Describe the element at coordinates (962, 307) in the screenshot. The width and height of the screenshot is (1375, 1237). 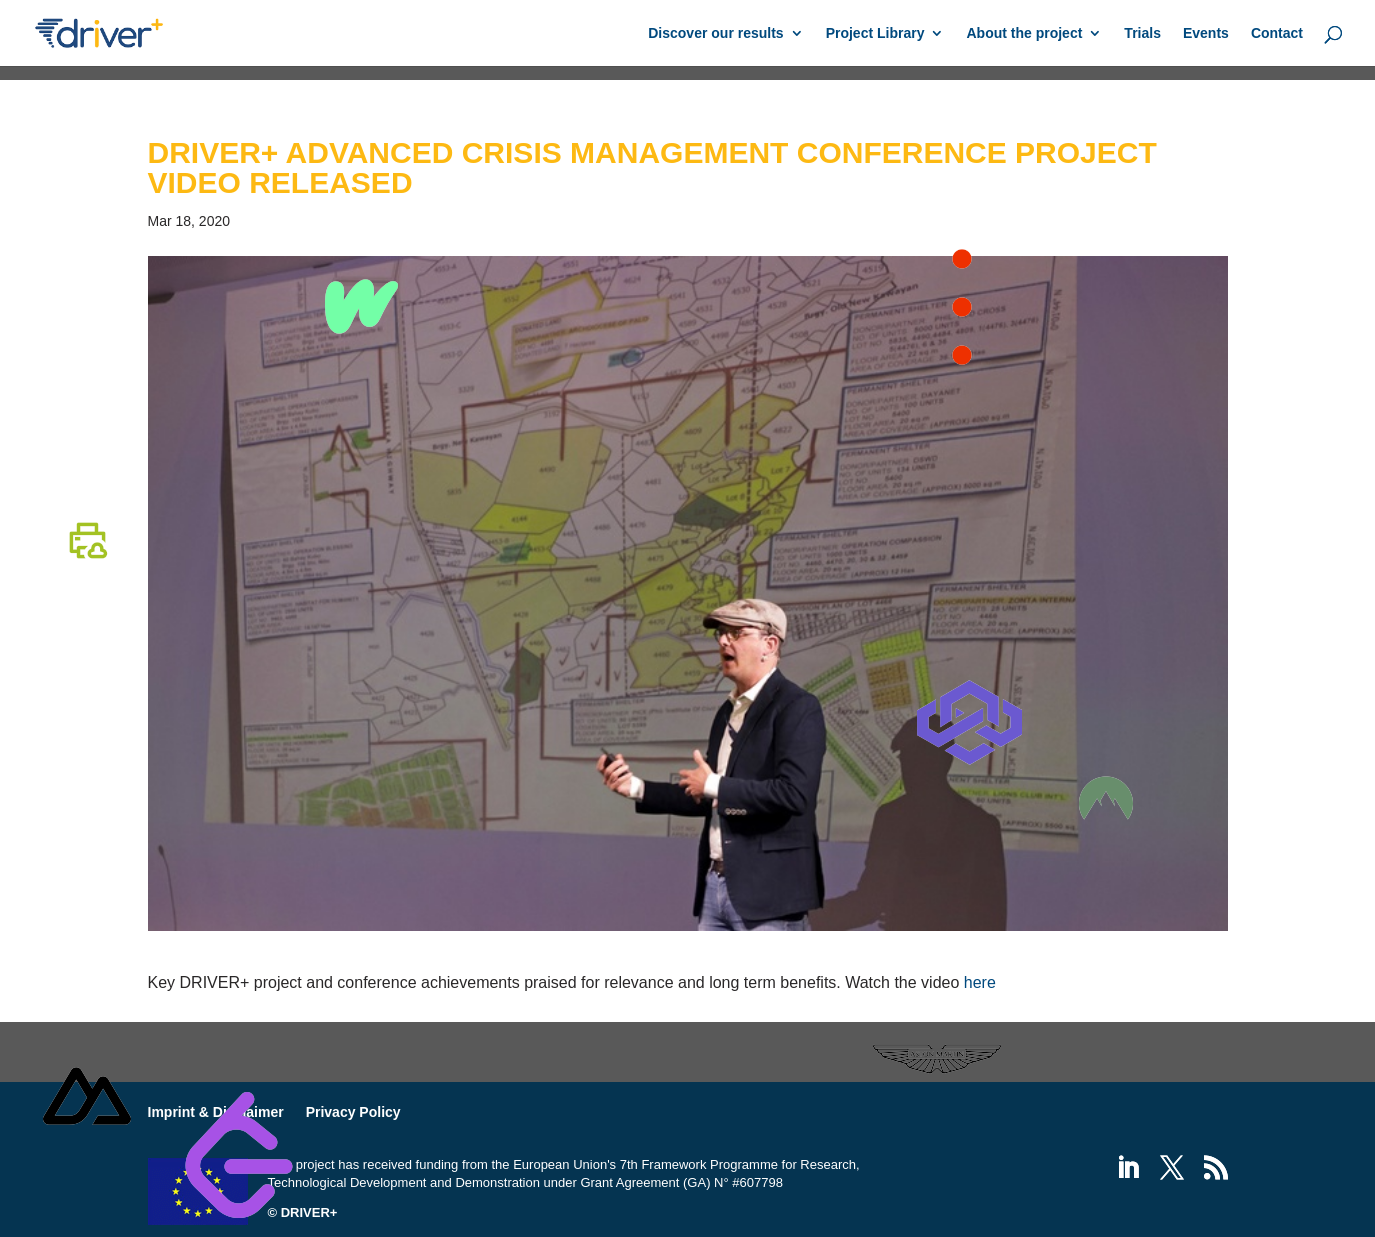
I see `open more options menu` at that location.